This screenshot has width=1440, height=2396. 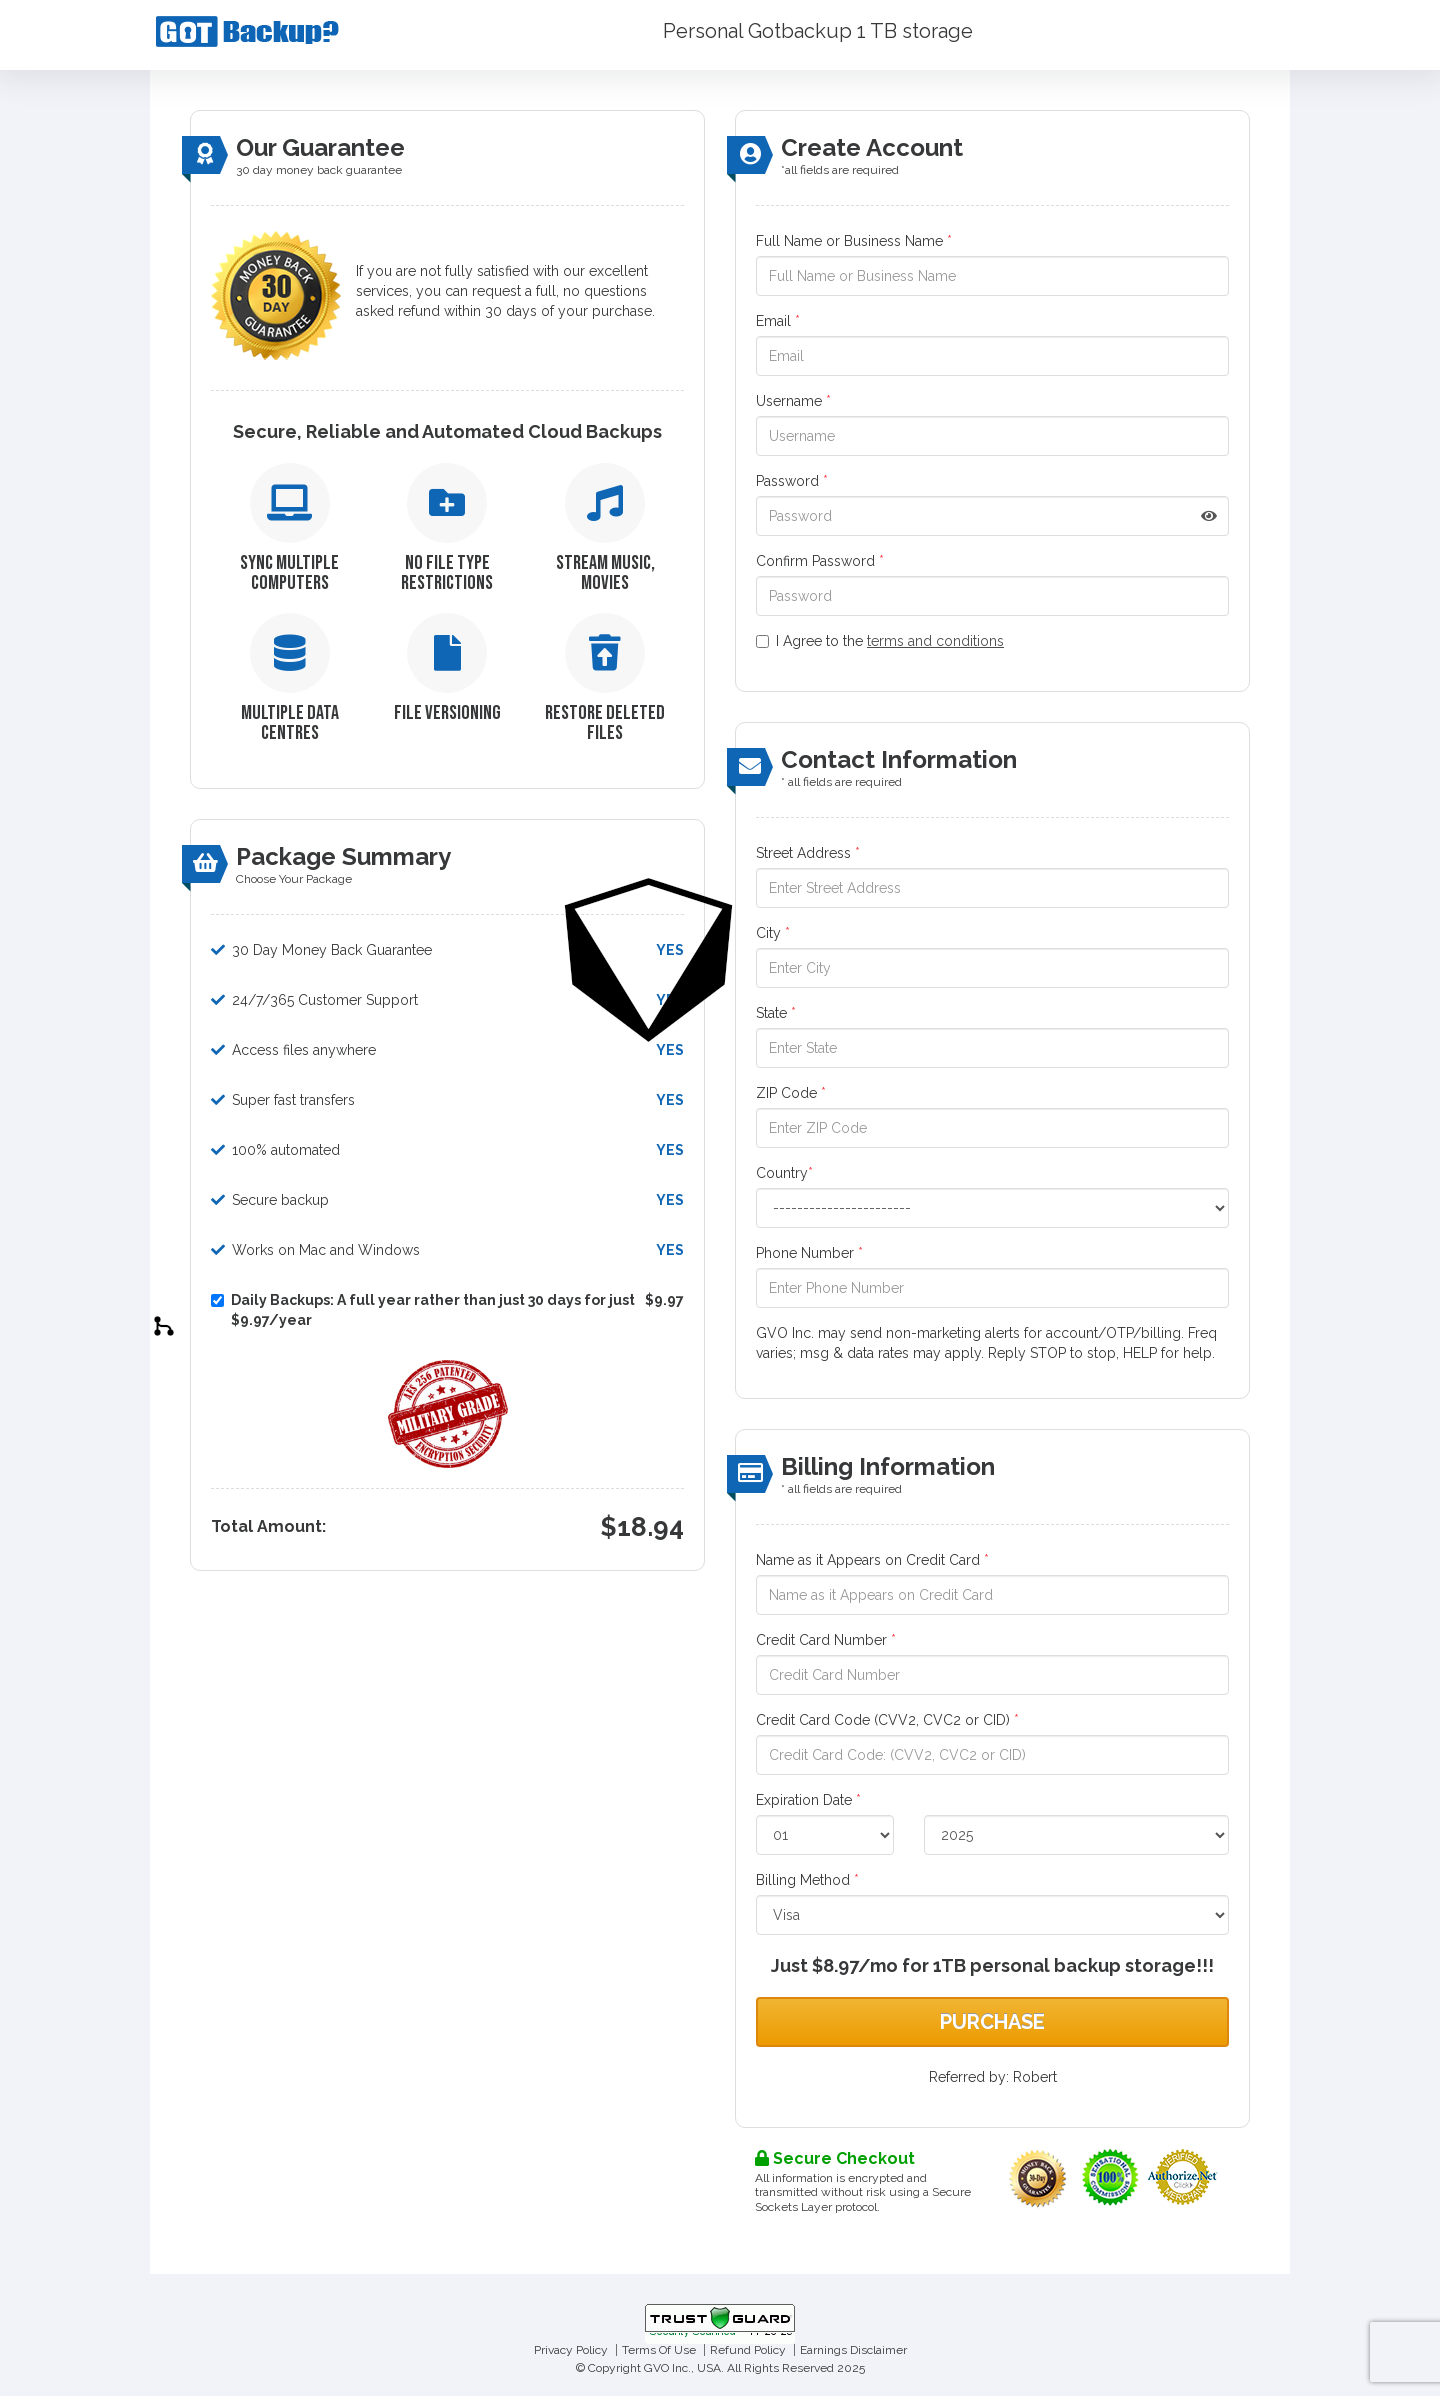 I want to click on openbase logo, so click(x=648, y=955).